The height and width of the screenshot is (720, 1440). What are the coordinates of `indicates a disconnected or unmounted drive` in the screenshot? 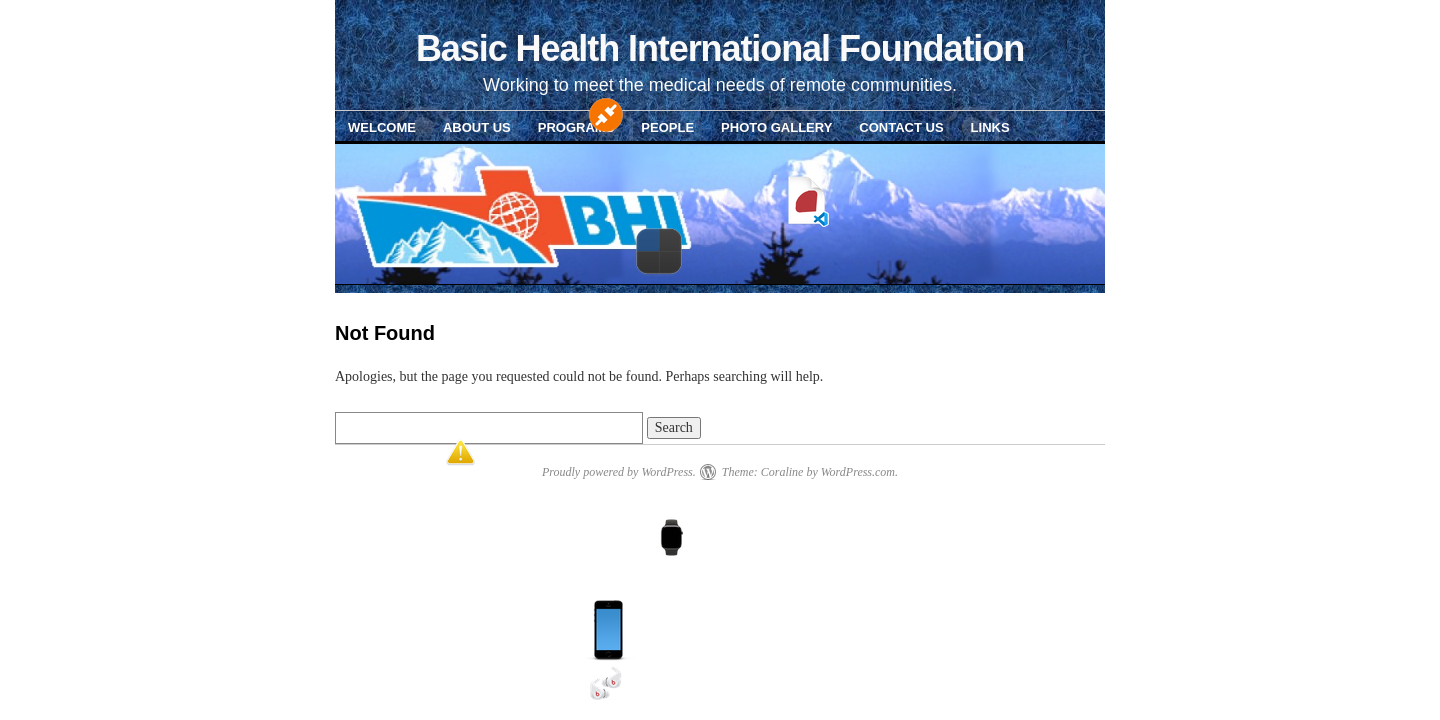 It's located at (606, 115).